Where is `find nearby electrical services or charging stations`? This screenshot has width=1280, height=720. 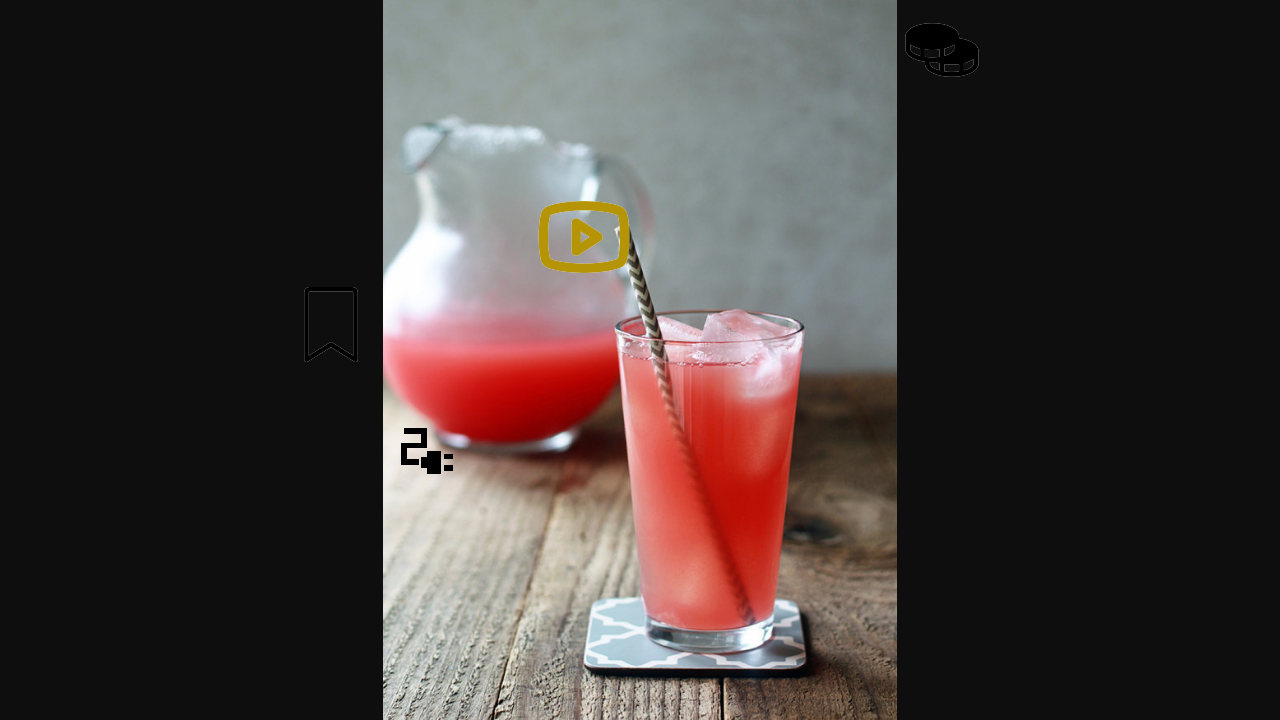
find nearby electrical services or charging stations is located at coordinates (427, 451).